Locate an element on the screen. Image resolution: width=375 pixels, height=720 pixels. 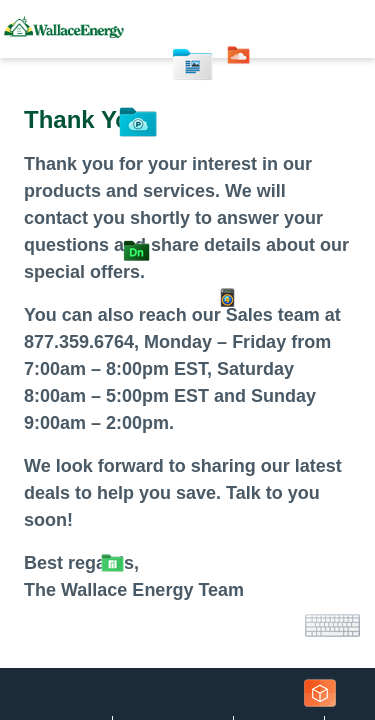
access keyboard settings is located at coordinates (332, 625).